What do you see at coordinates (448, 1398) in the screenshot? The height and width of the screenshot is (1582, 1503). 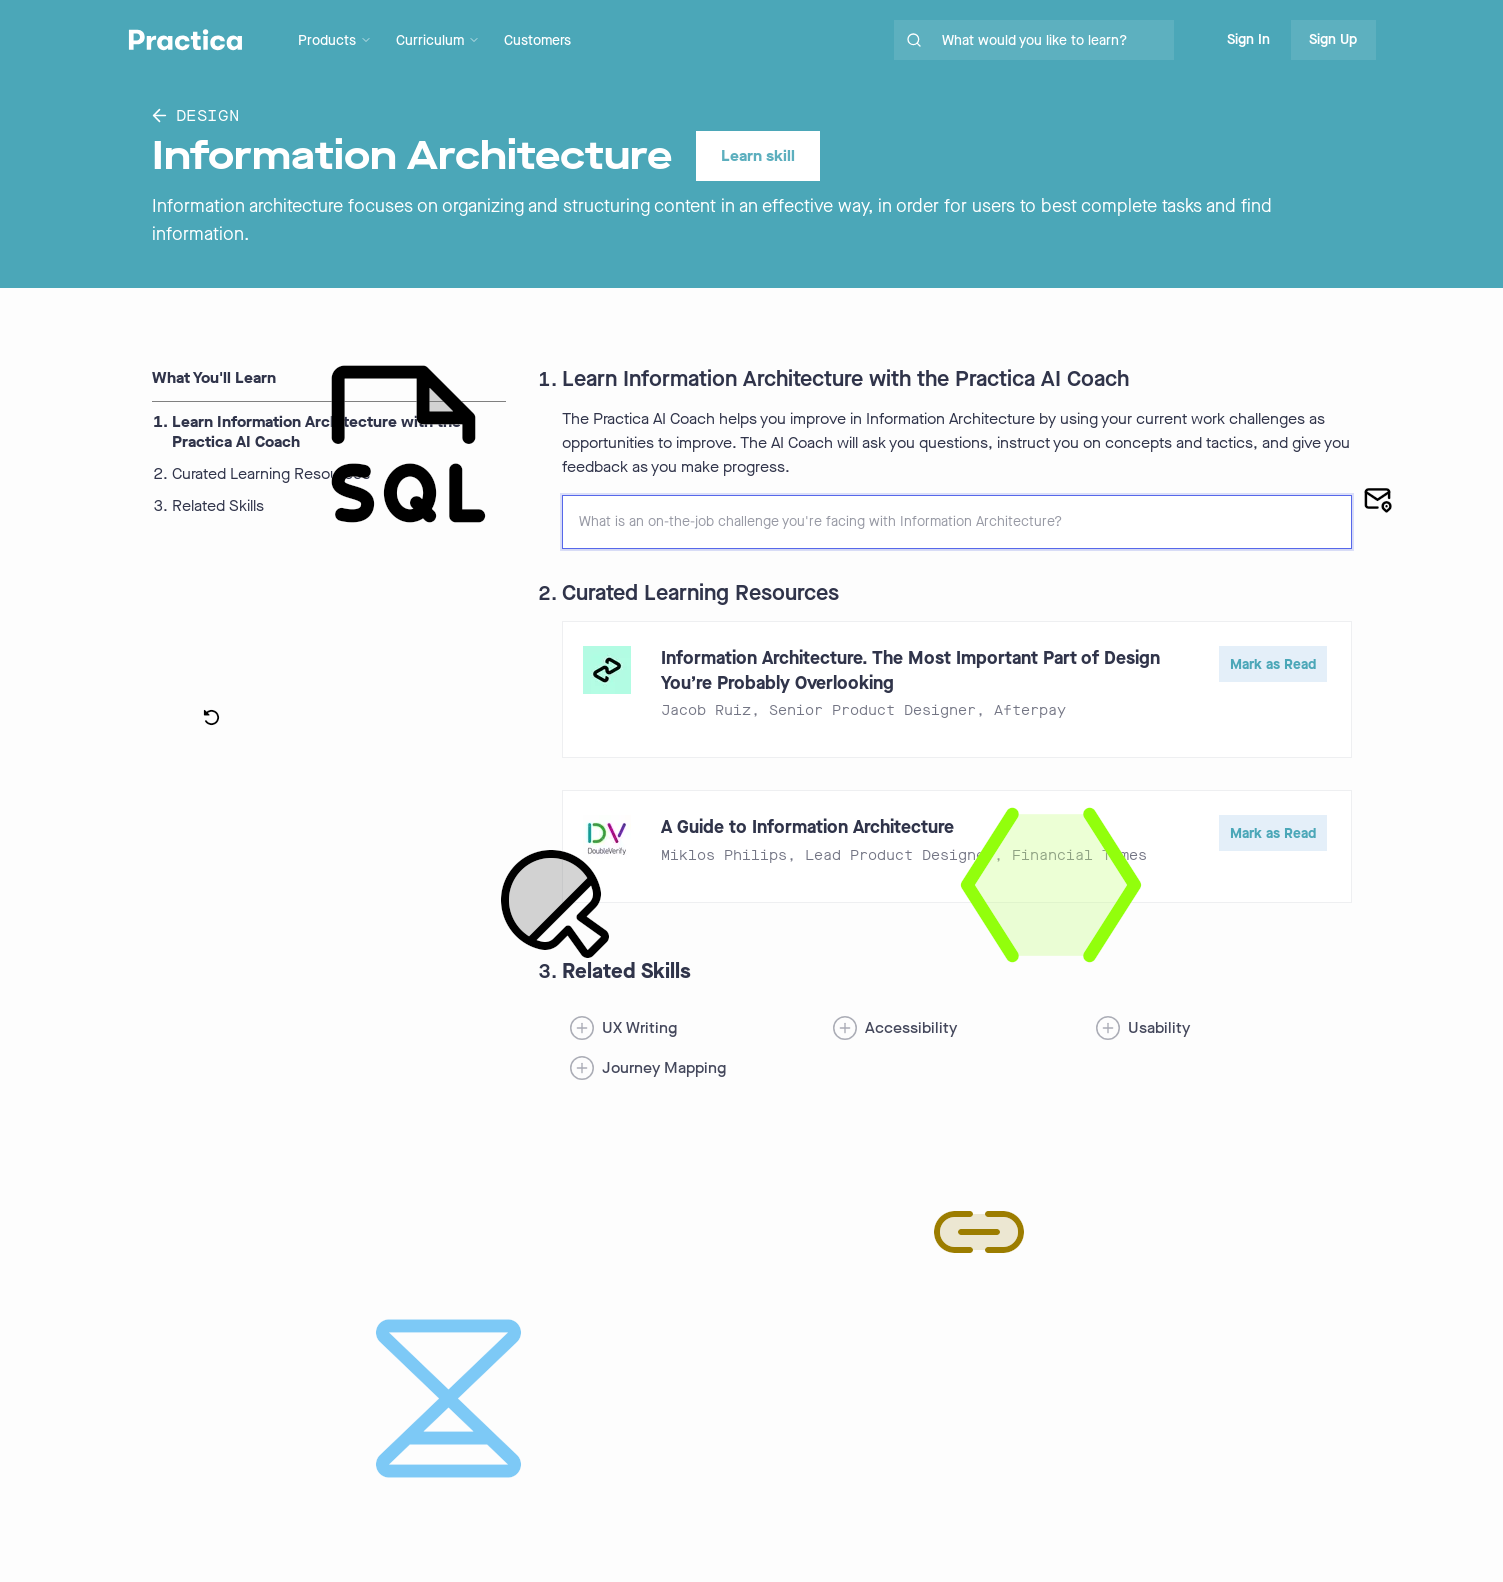 I see `indicates time running low or nearly expired` at bounding box center [448, 1398].